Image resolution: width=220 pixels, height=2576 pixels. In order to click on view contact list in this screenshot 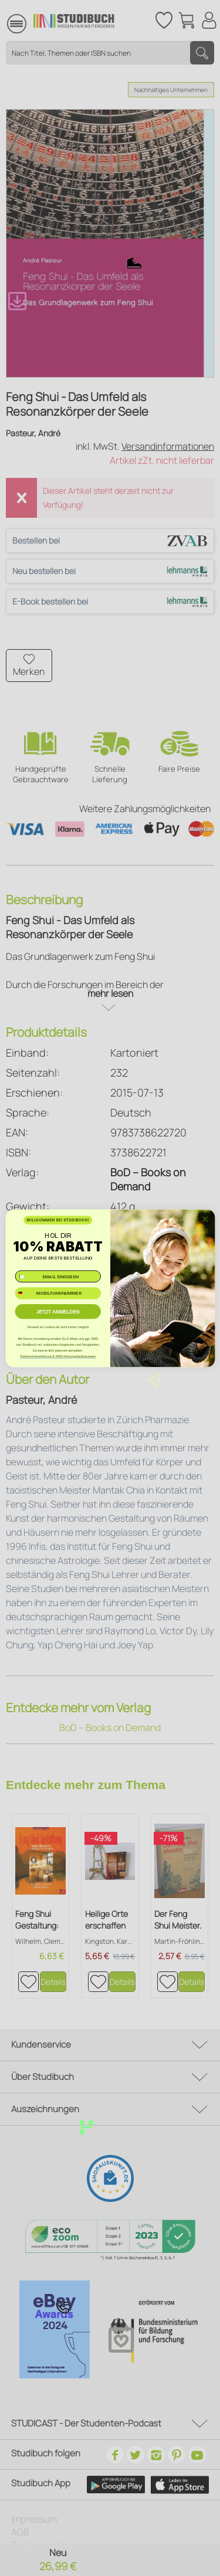, I will do `click(63, 2306)`.